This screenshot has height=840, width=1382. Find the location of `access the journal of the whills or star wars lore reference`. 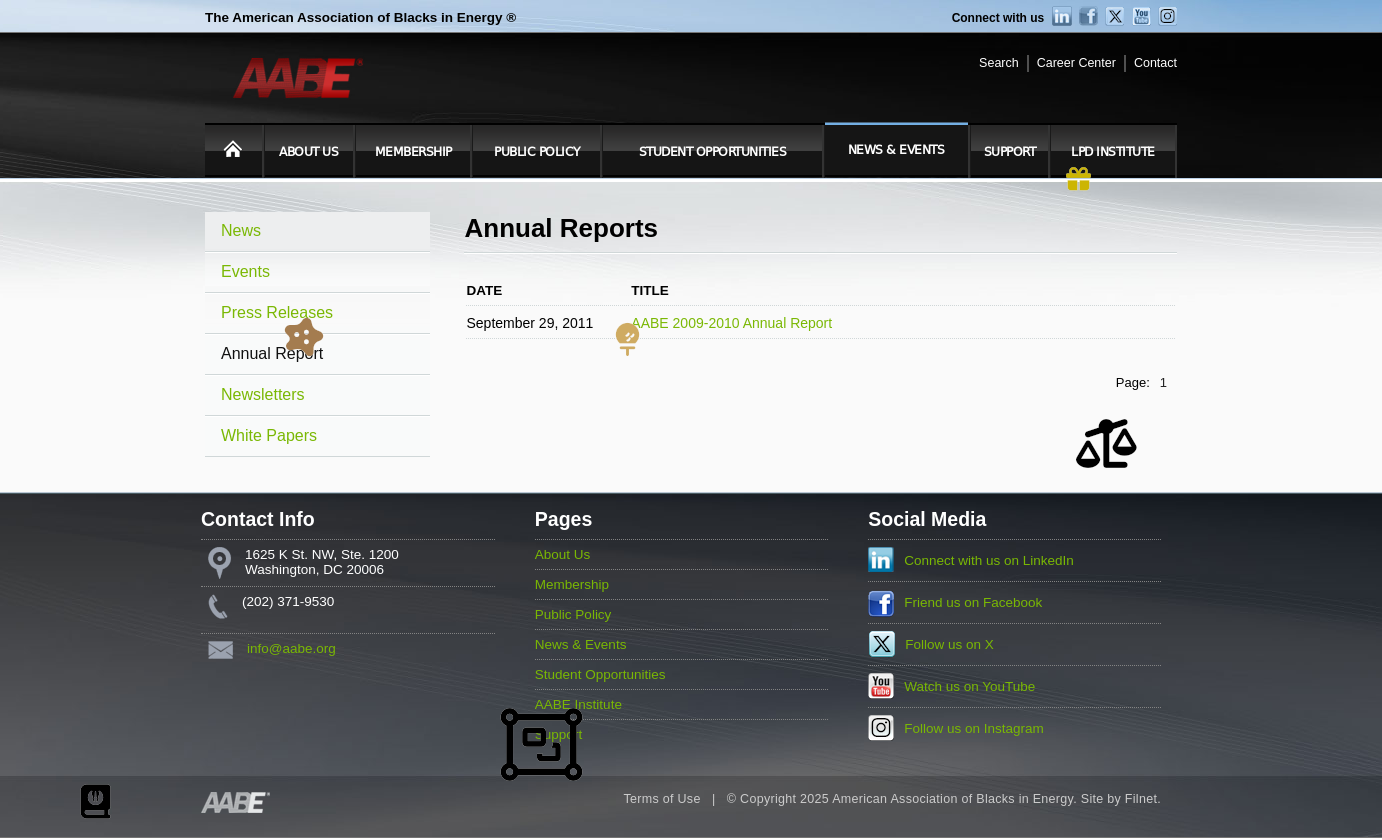

access the journal of the whills or star wars lore reference is located at coordinates (95, 801).